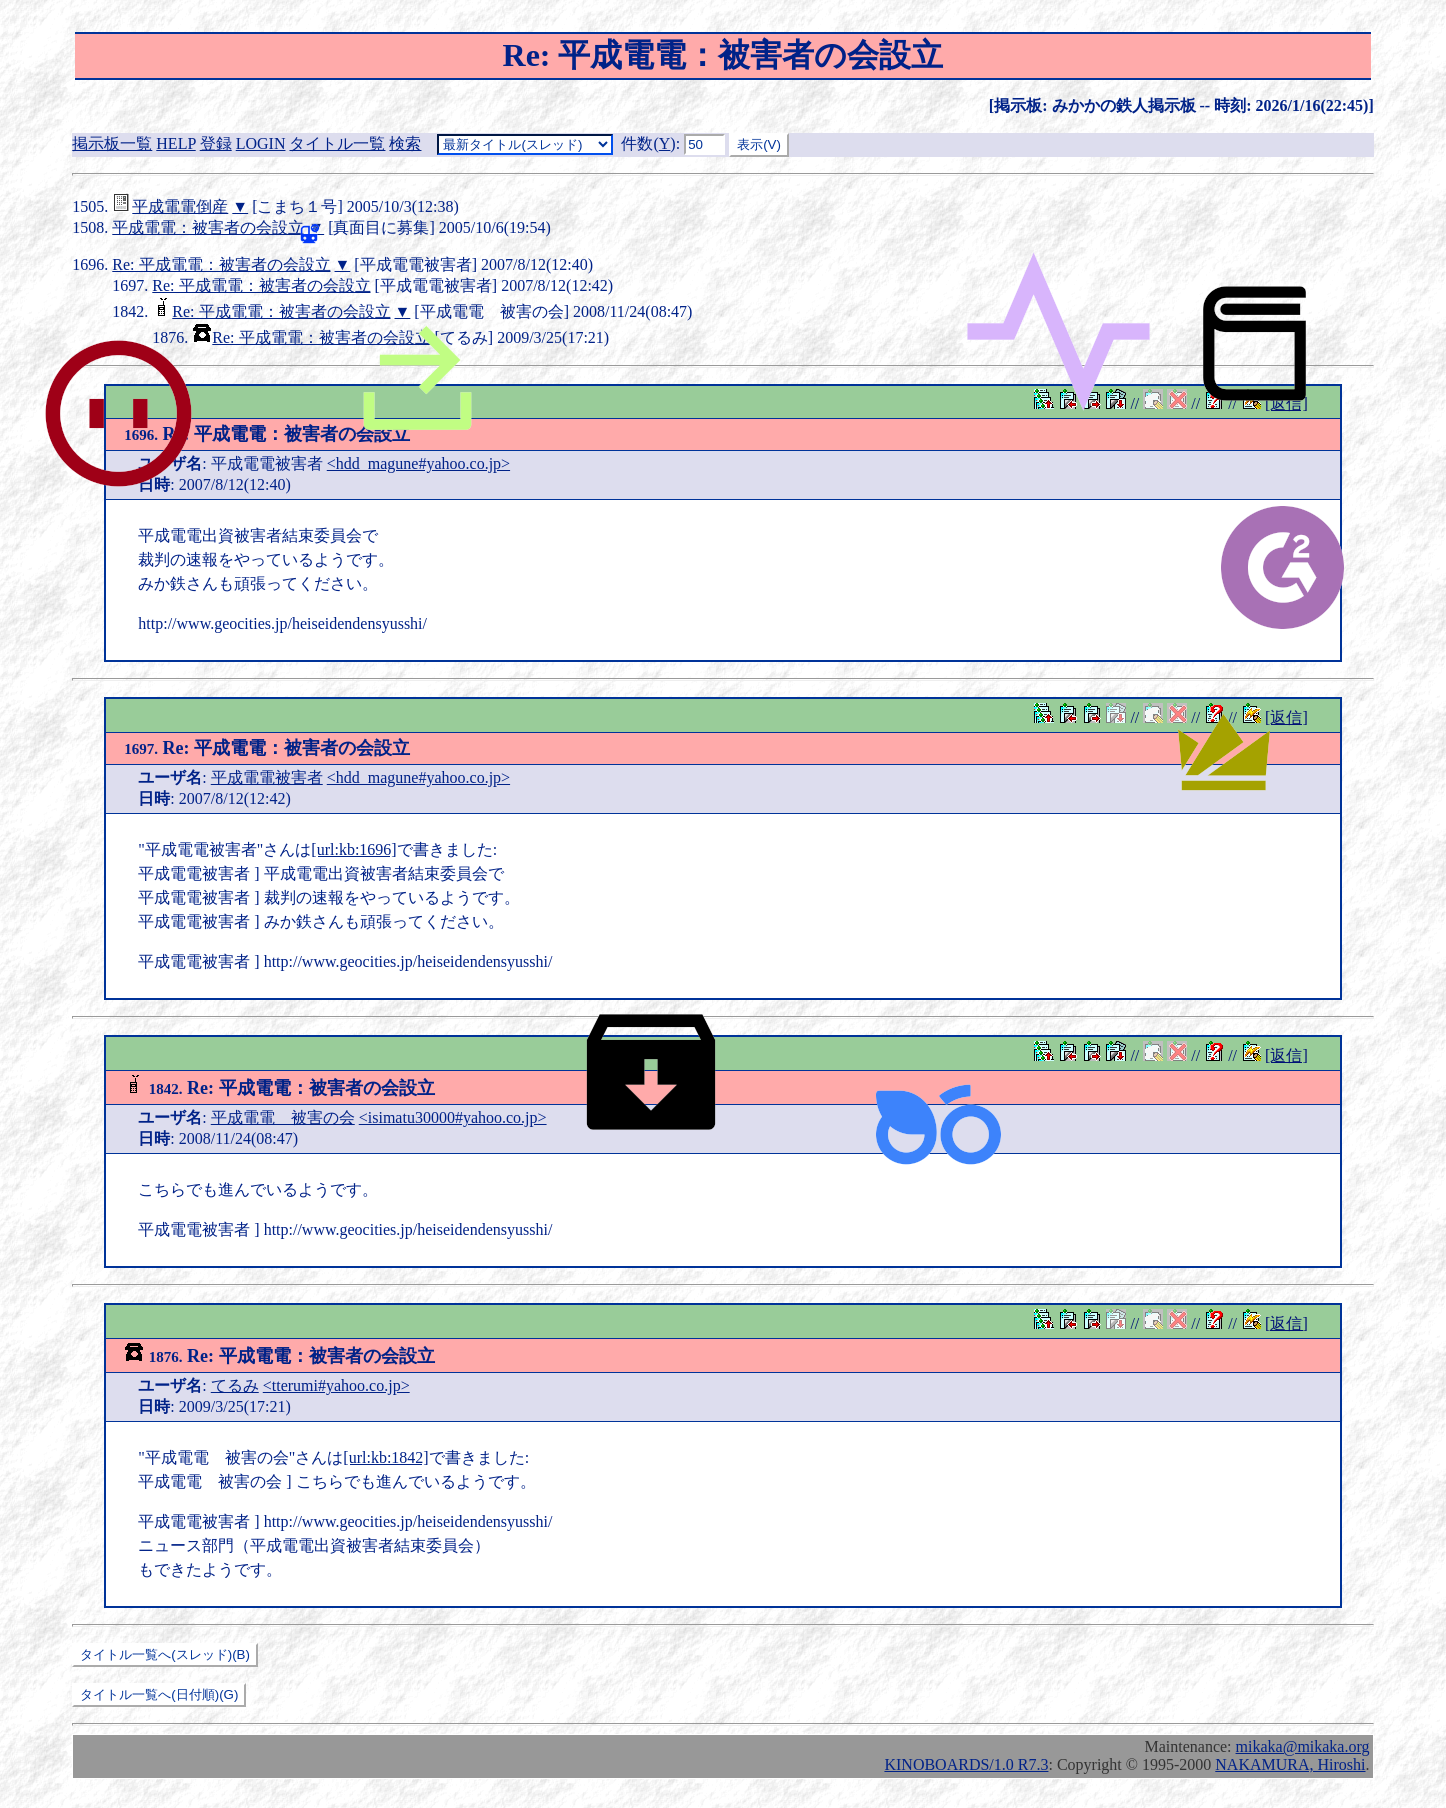 The height and width of the screenshot is (1808, 1446). What do you see at coordinates (1282, 567) in the screenshot?
I see `view G2 reviews and ratings` at bounding box center [1282, 567].